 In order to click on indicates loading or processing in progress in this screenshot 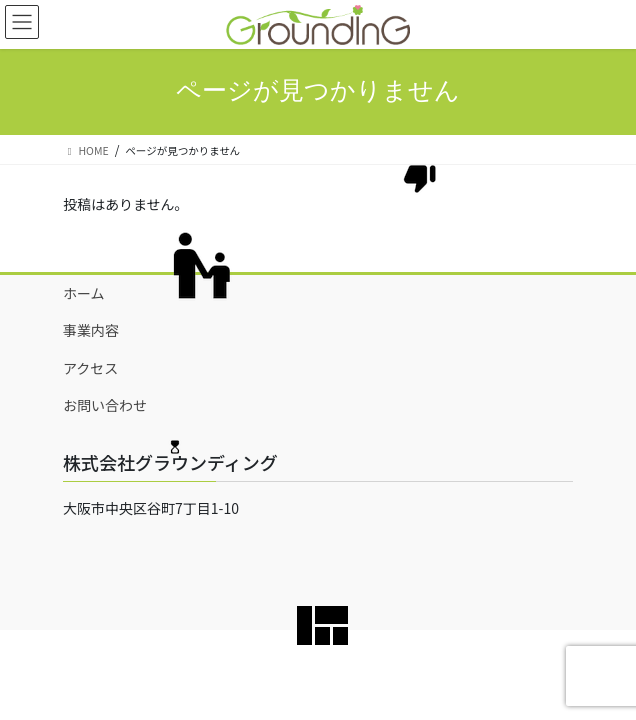, I will do `click(175, 447)`.